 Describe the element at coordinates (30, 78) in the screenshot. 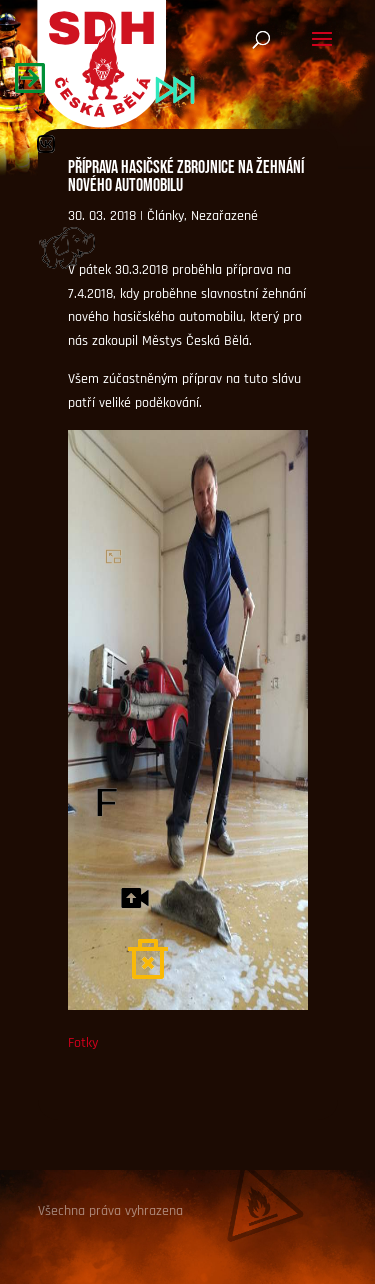

I see `navigate to the next item or screen` at that location.